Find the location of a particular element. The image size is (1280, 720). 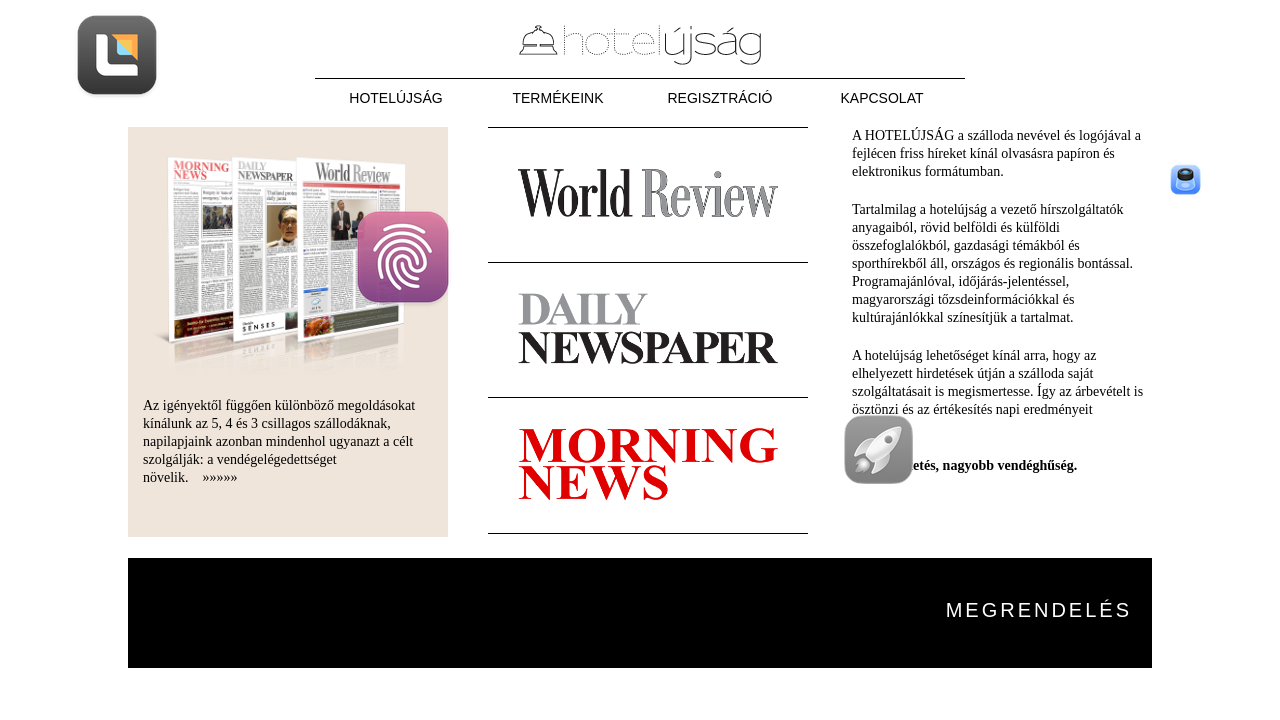

open lite-xl text editor is located at coordinates (117, 55).